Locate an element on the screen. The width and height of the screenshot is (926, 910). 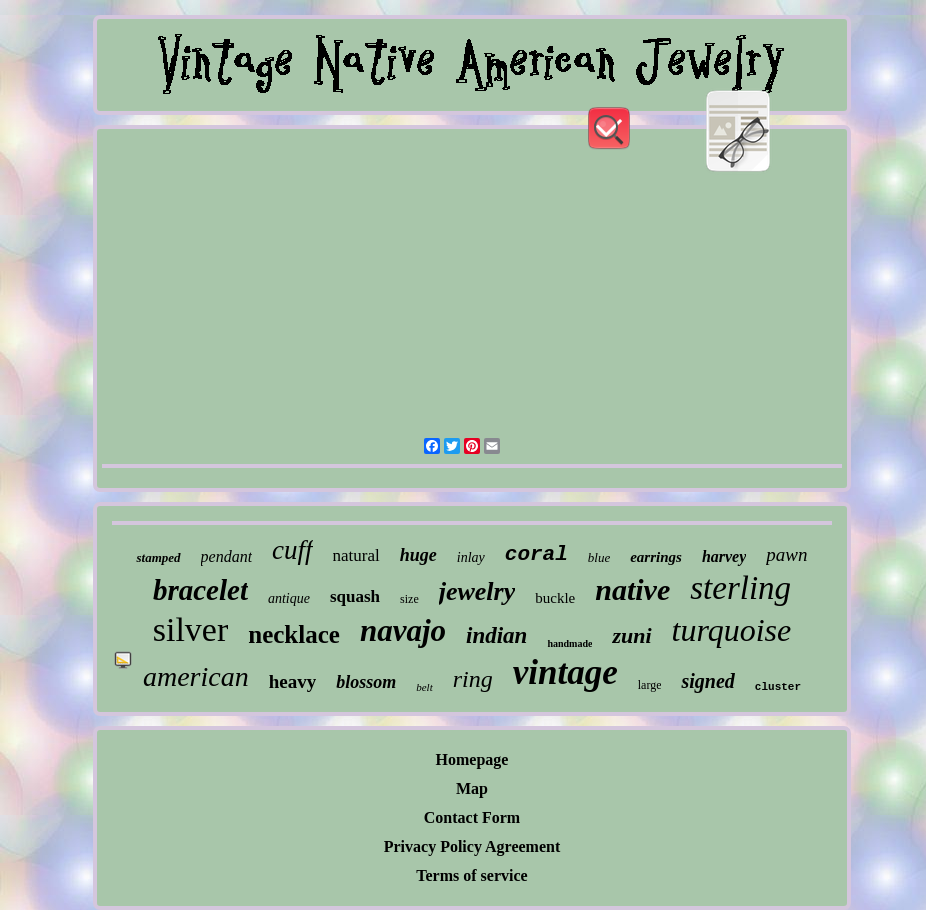
open dconf editor to modify system settings is located at coordinates (609, 128).